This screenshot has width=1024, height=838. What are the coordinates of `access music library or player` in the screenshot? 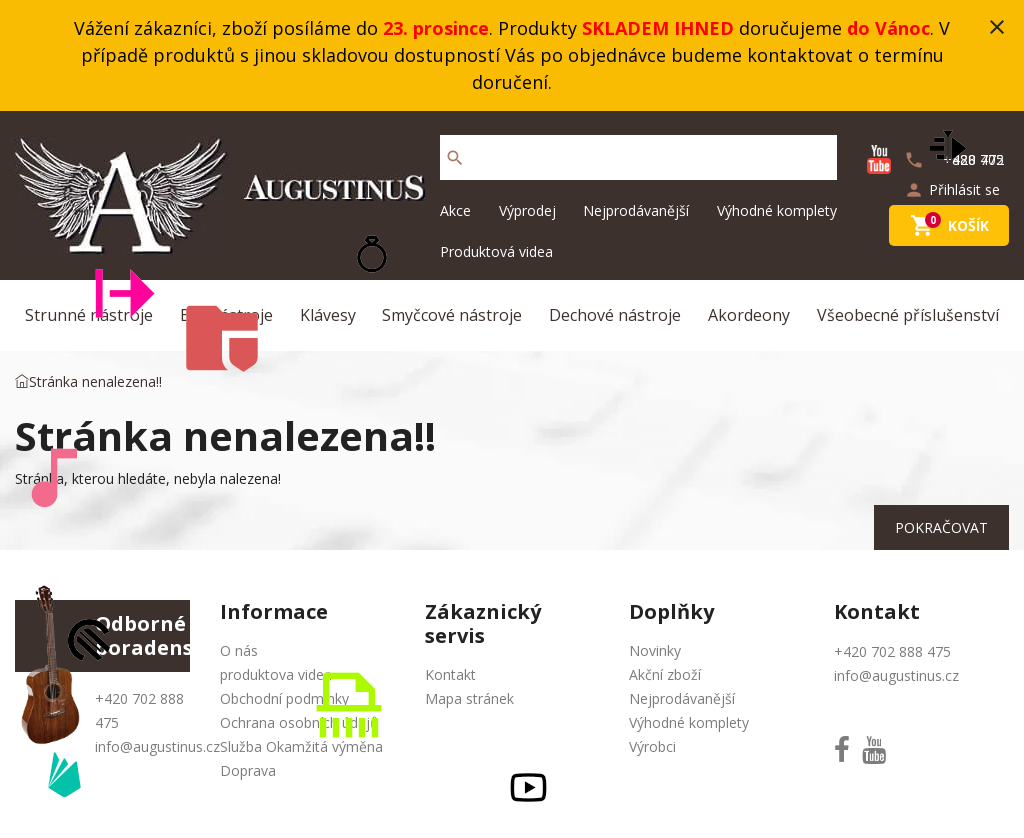 It's located at (51, 478).